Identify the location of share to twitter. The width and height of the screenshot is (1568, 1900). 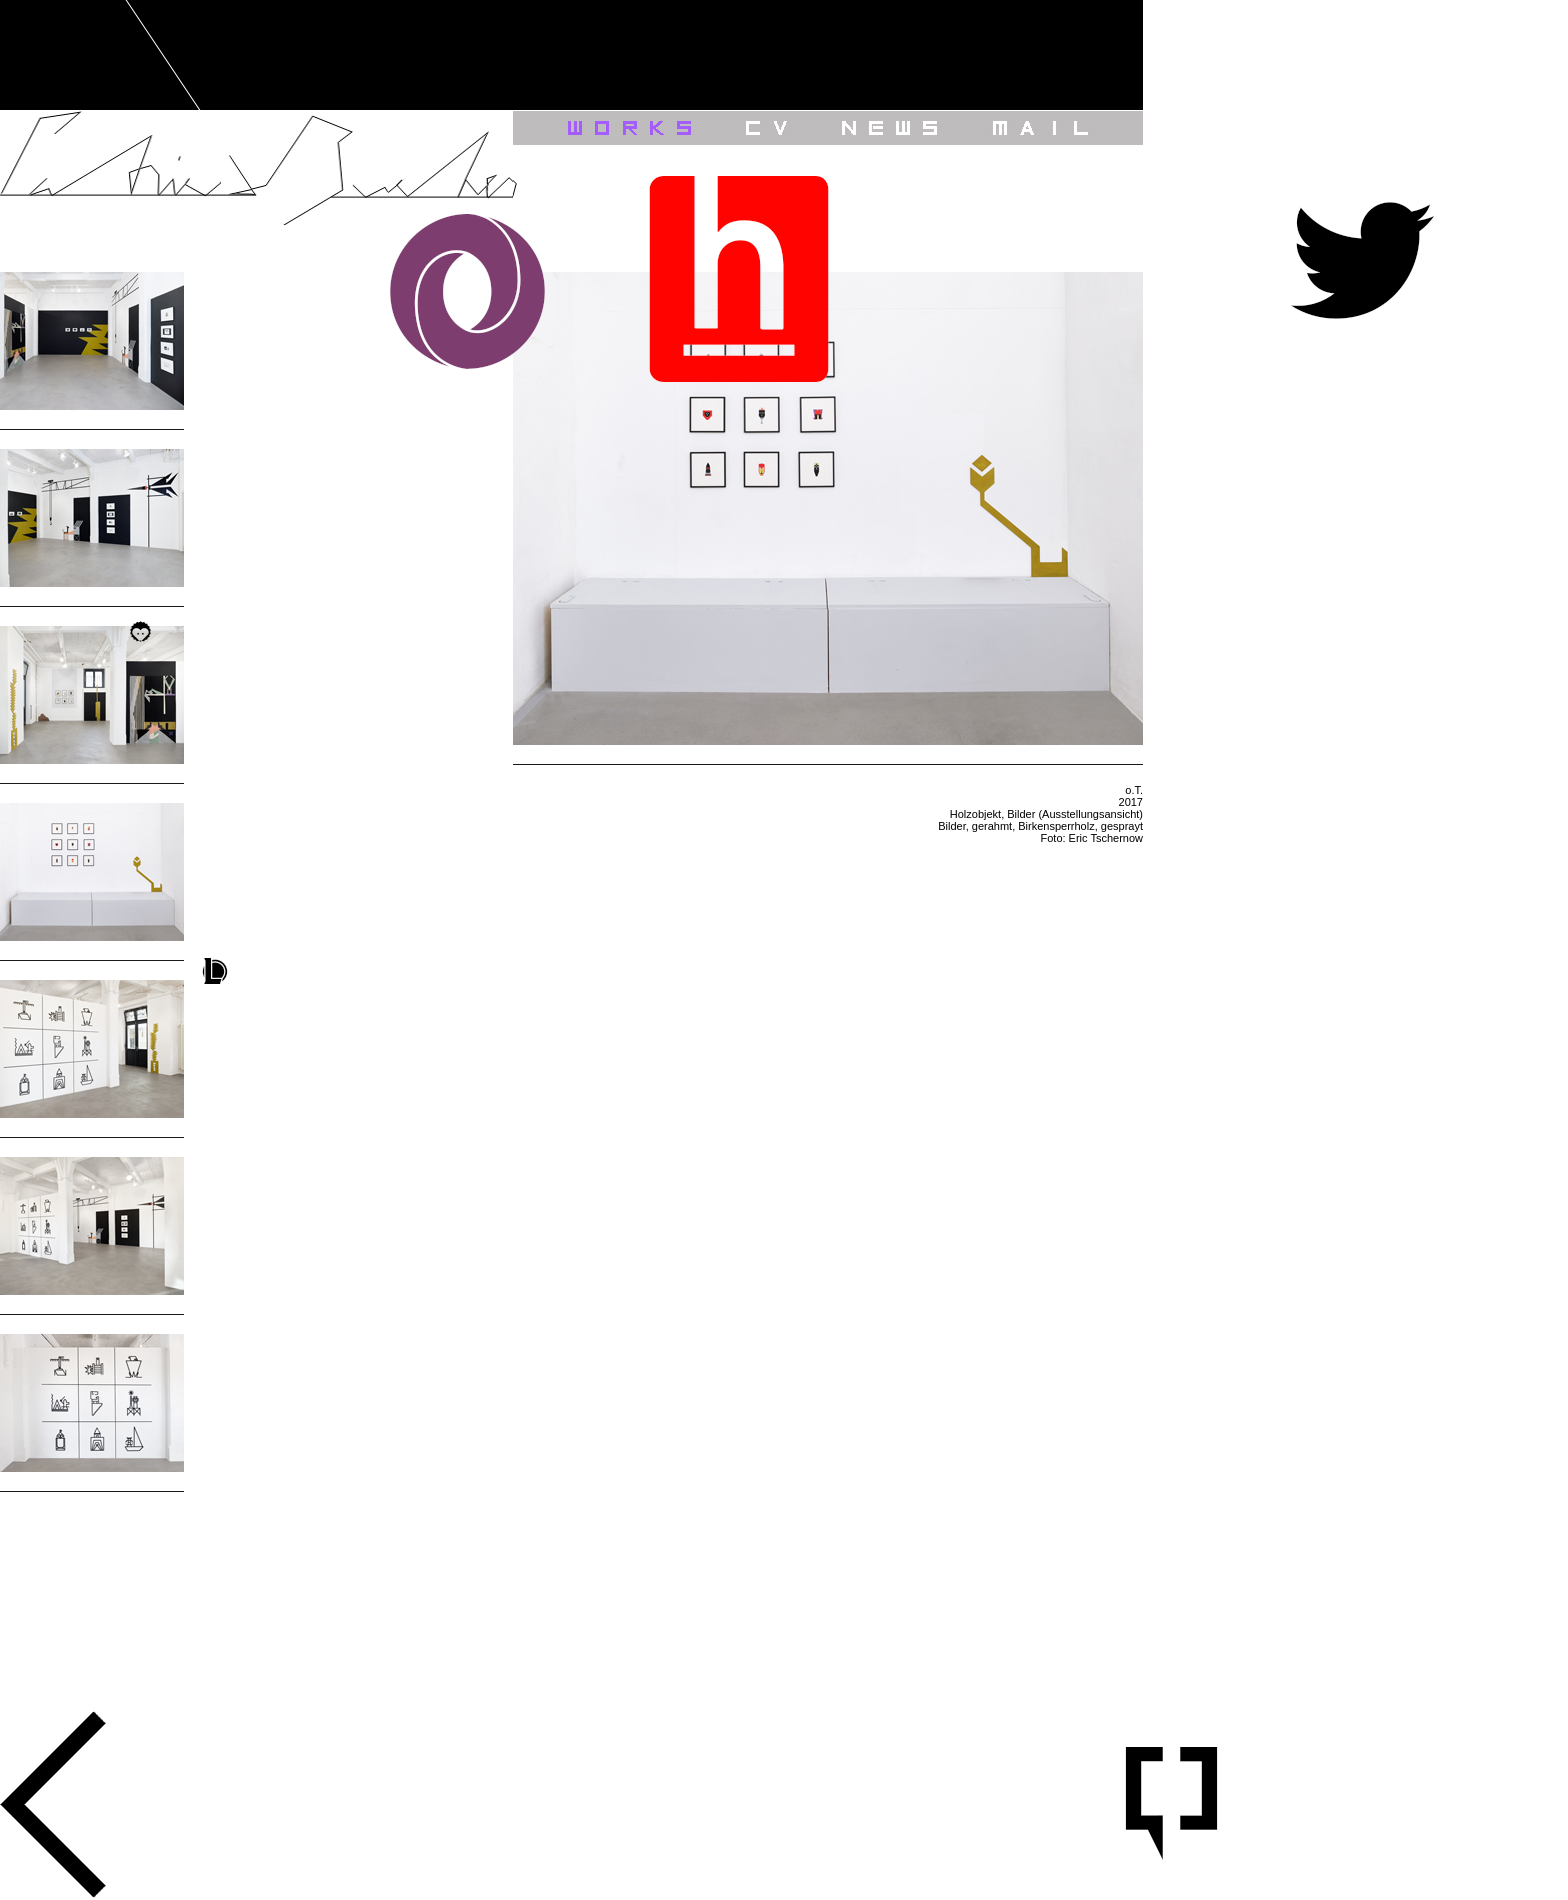
(1362, 260).